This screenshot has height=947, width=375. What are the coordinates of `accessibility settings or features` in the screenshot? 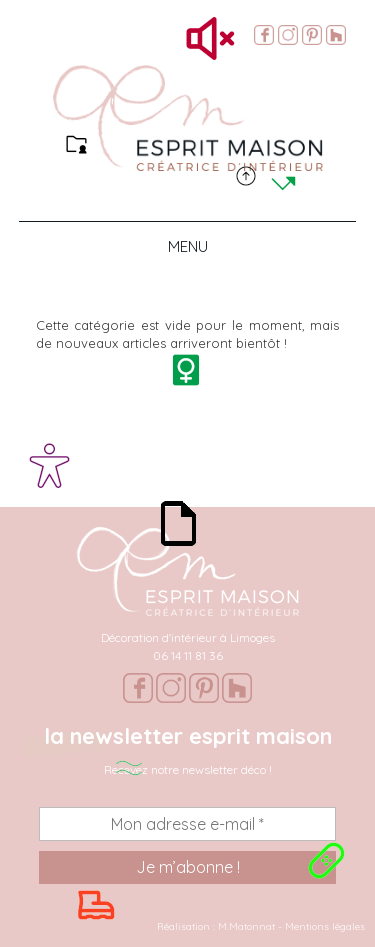 It's located at (49, 466).